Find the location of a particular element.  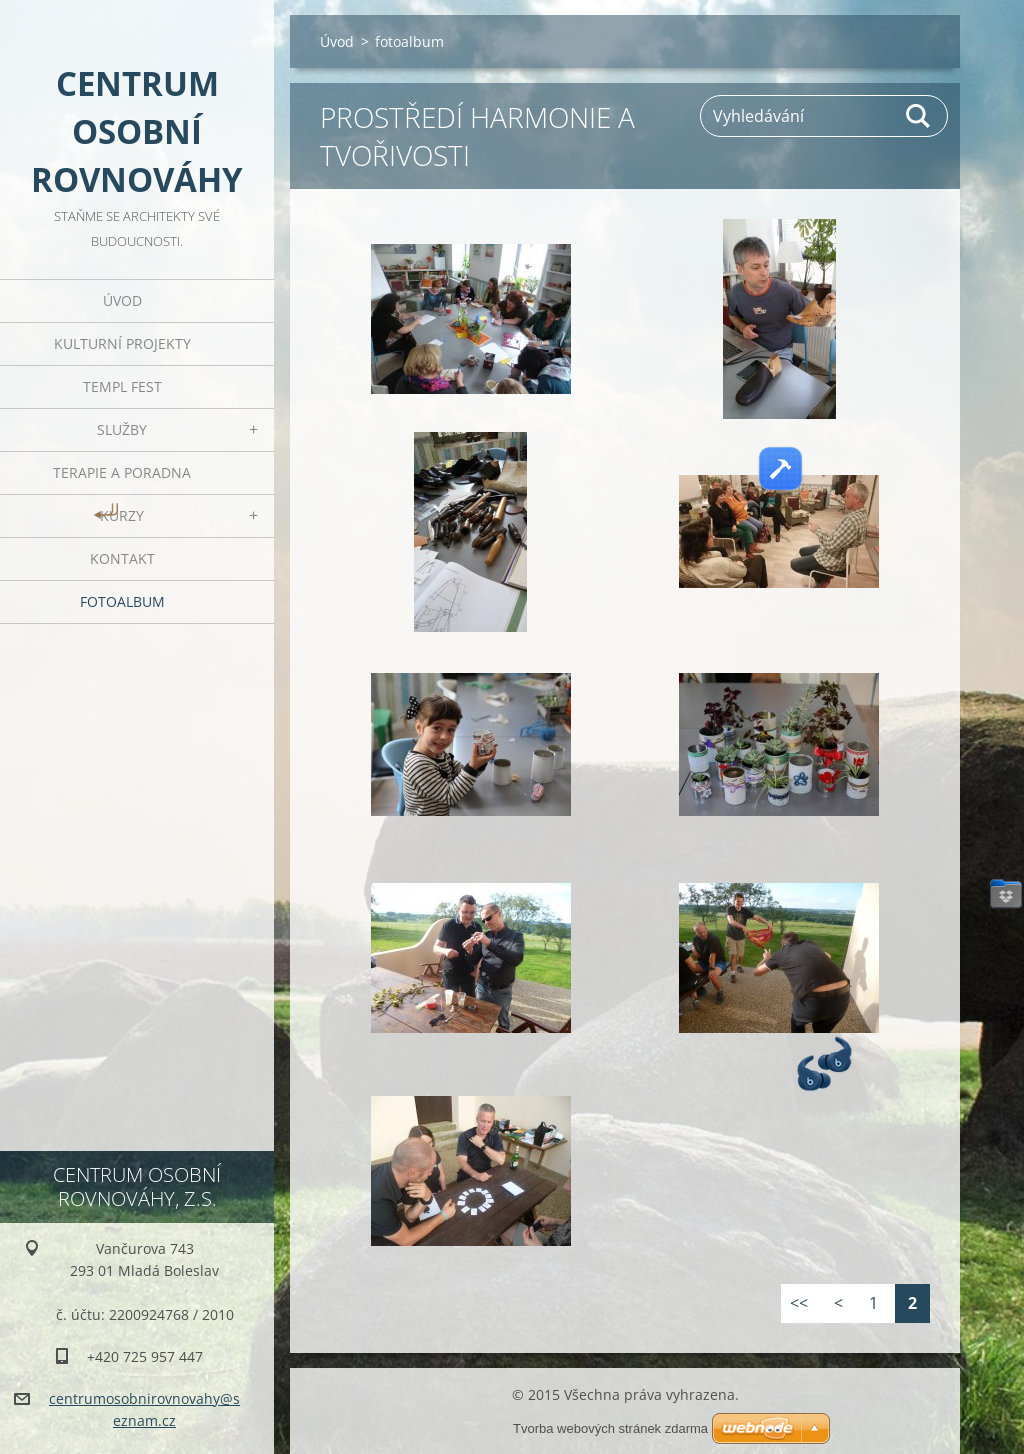

reply to all recipients in an email thread is located at coordinates (105, 509).